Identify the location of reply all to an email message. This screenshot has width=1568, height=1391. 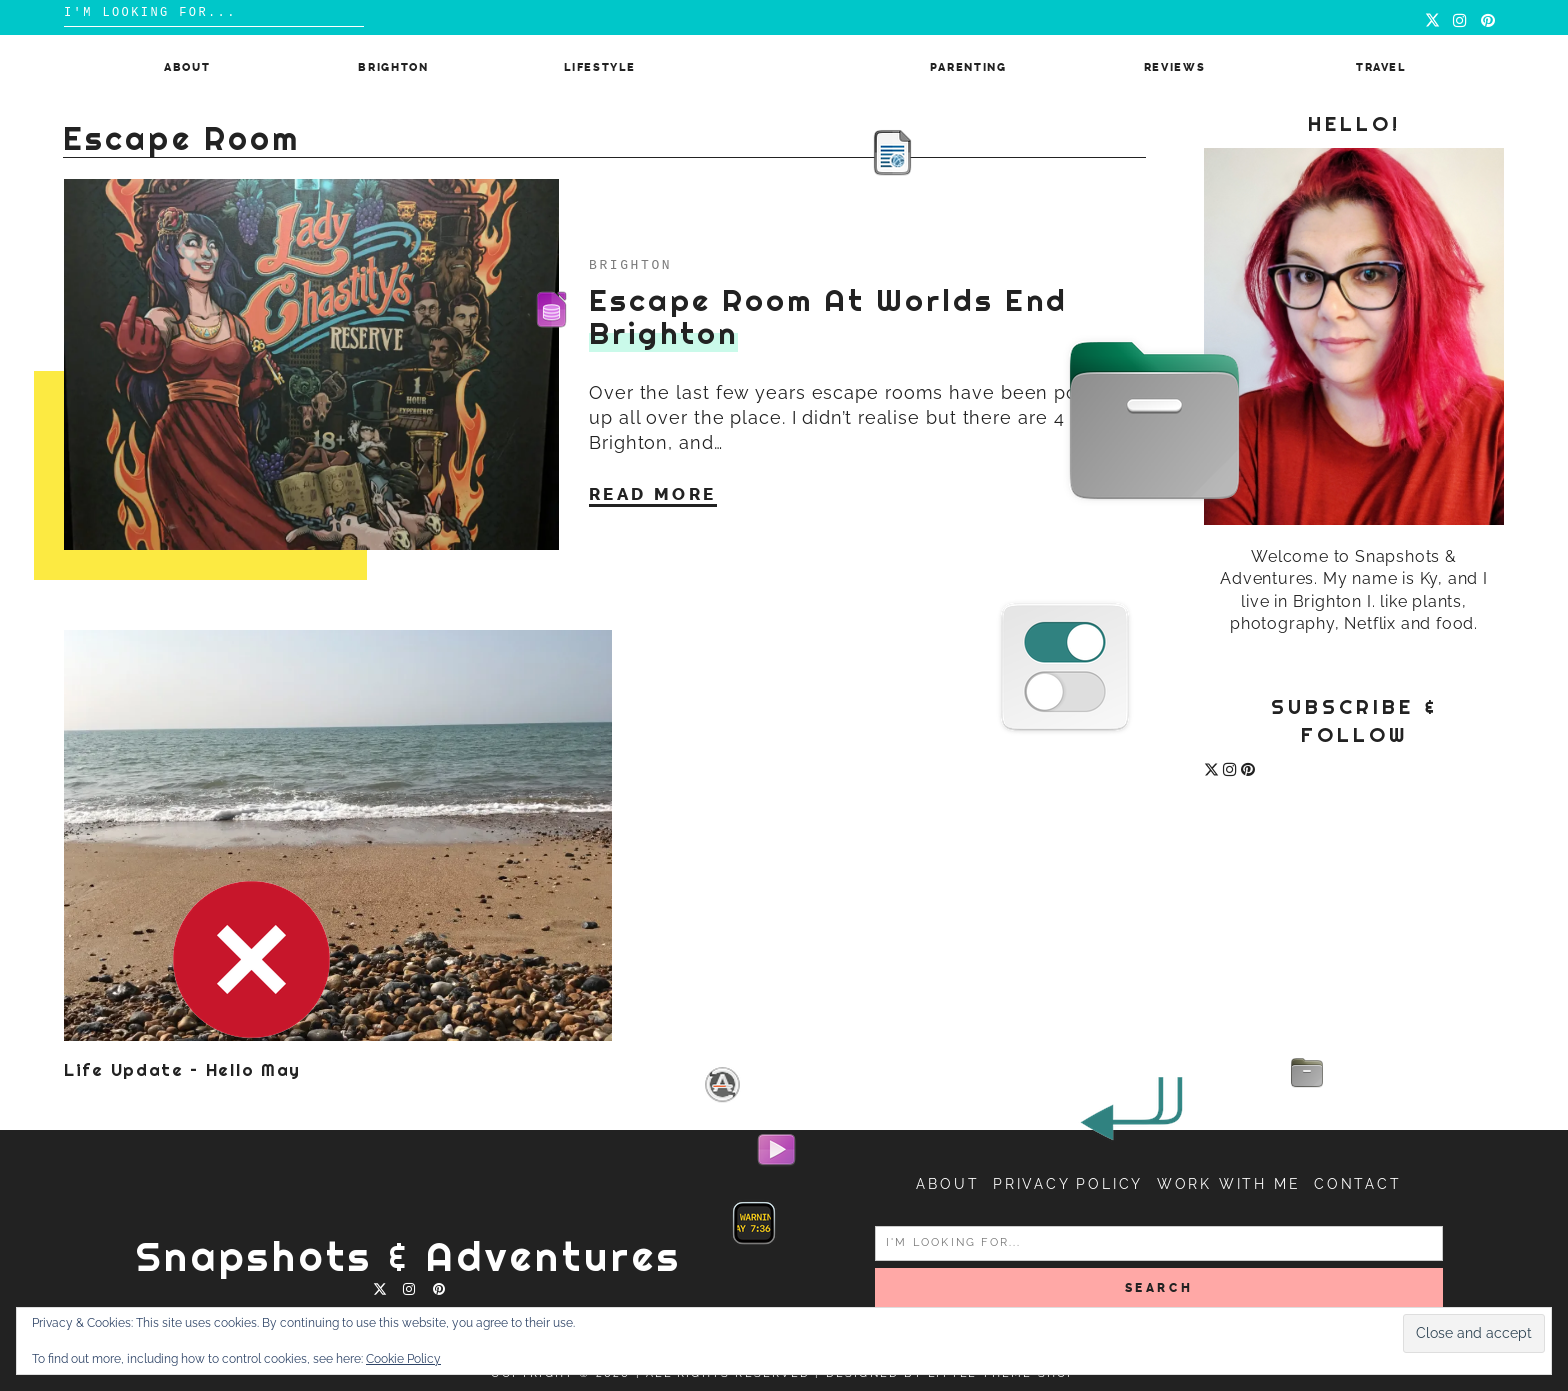
(1130, 1108).